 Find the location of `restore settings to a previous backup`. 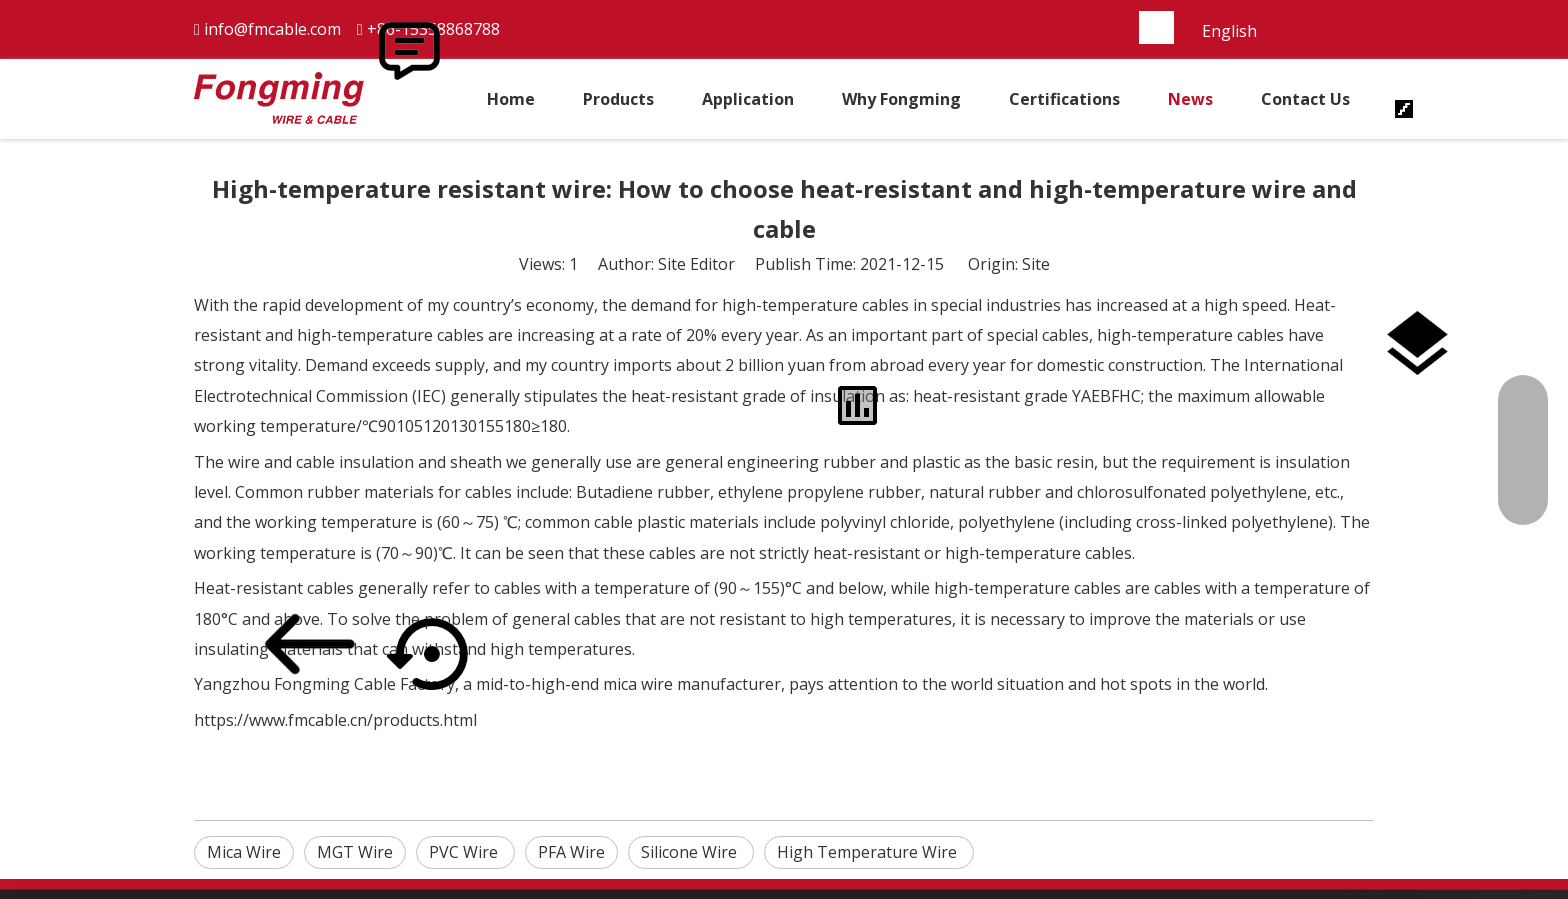

restore settings to a previous backup is located at coordinates (432, 654).